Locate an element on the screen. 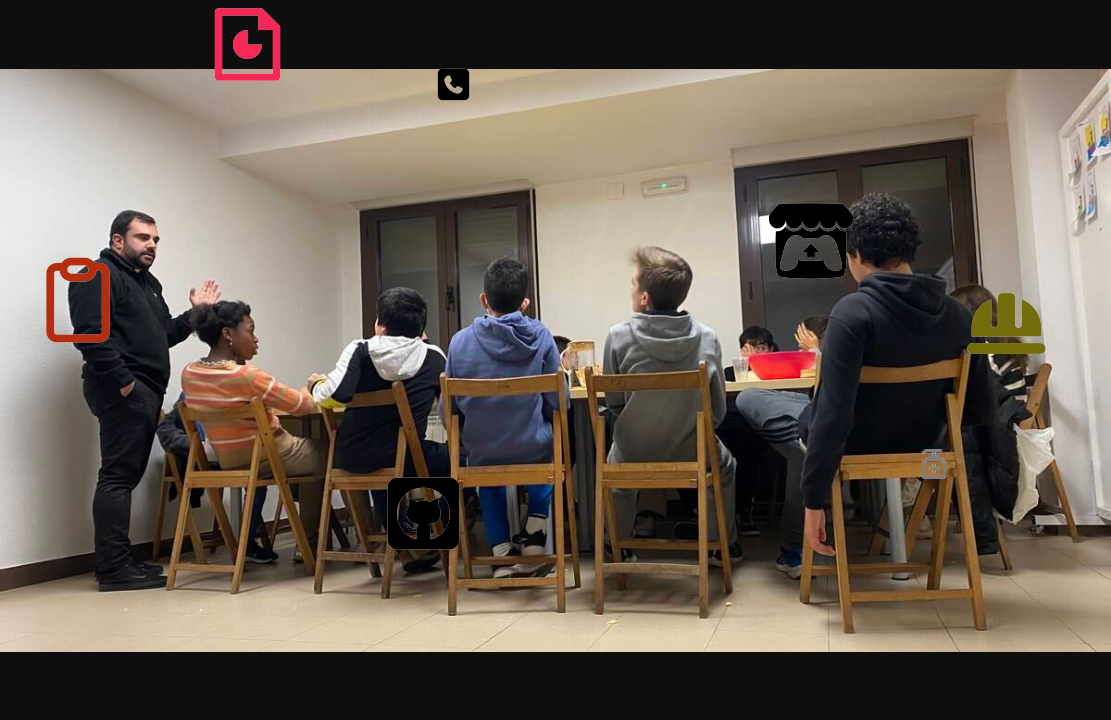  access hand sanitizer station location is located at coordinates (934, 464).